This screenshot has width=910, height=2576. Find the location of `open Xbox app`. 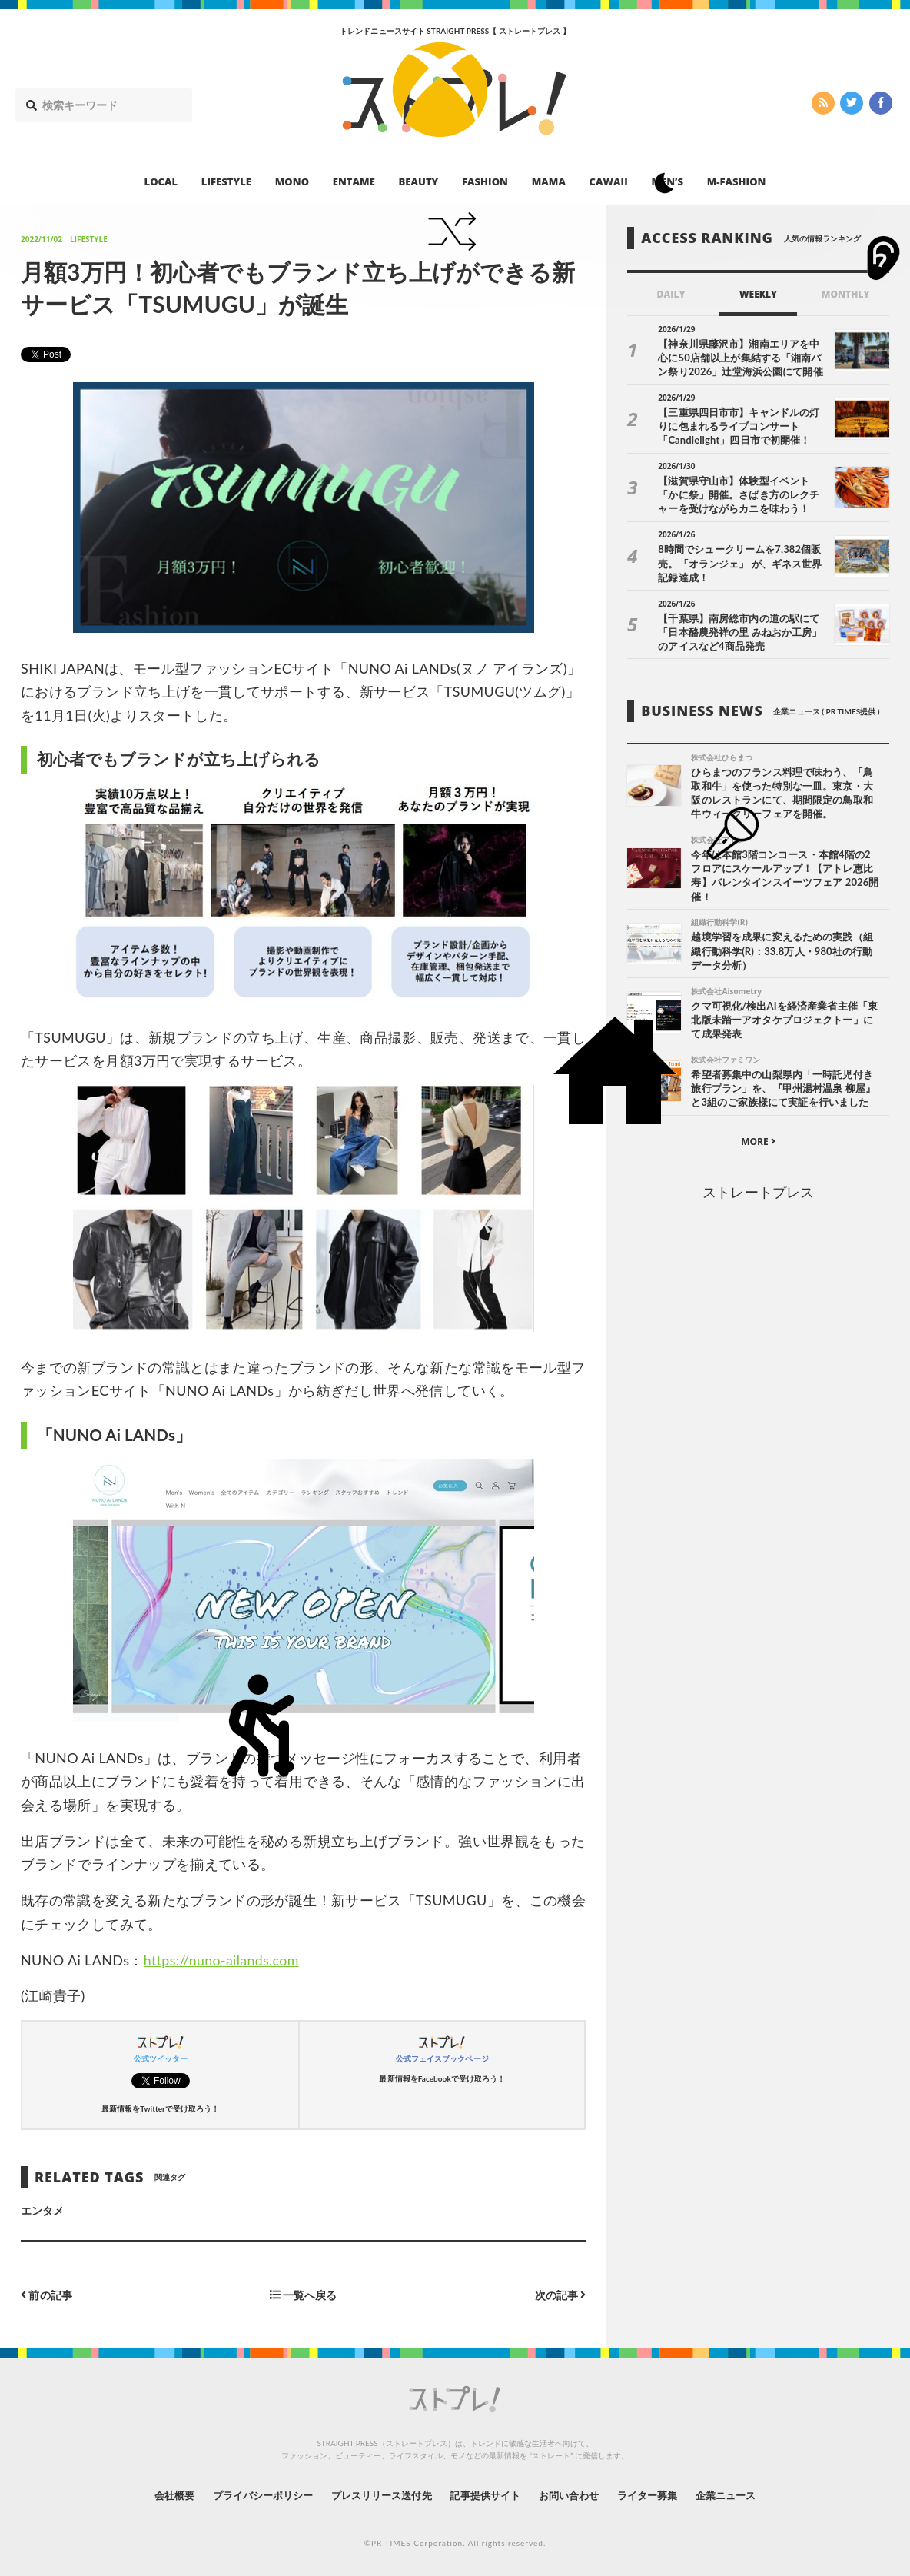

open Xbox app is located at coordinates (440, 89).